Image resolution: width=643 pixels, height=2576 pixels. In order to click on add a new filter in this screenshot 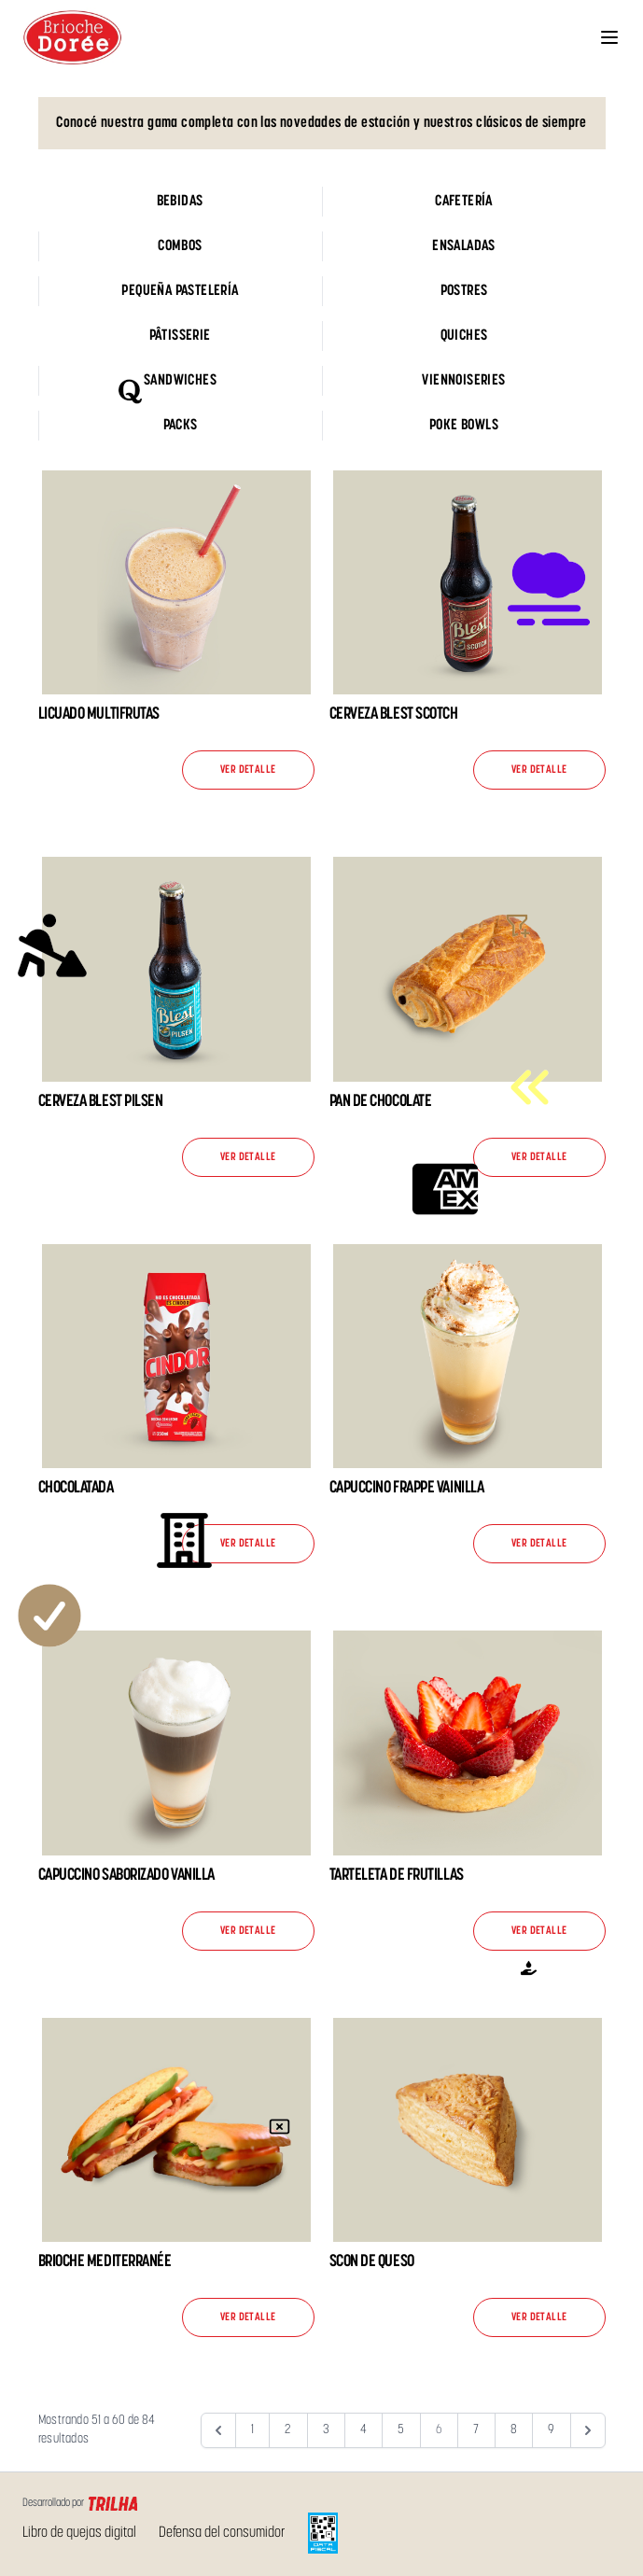, I will do `click(517, 925)`.